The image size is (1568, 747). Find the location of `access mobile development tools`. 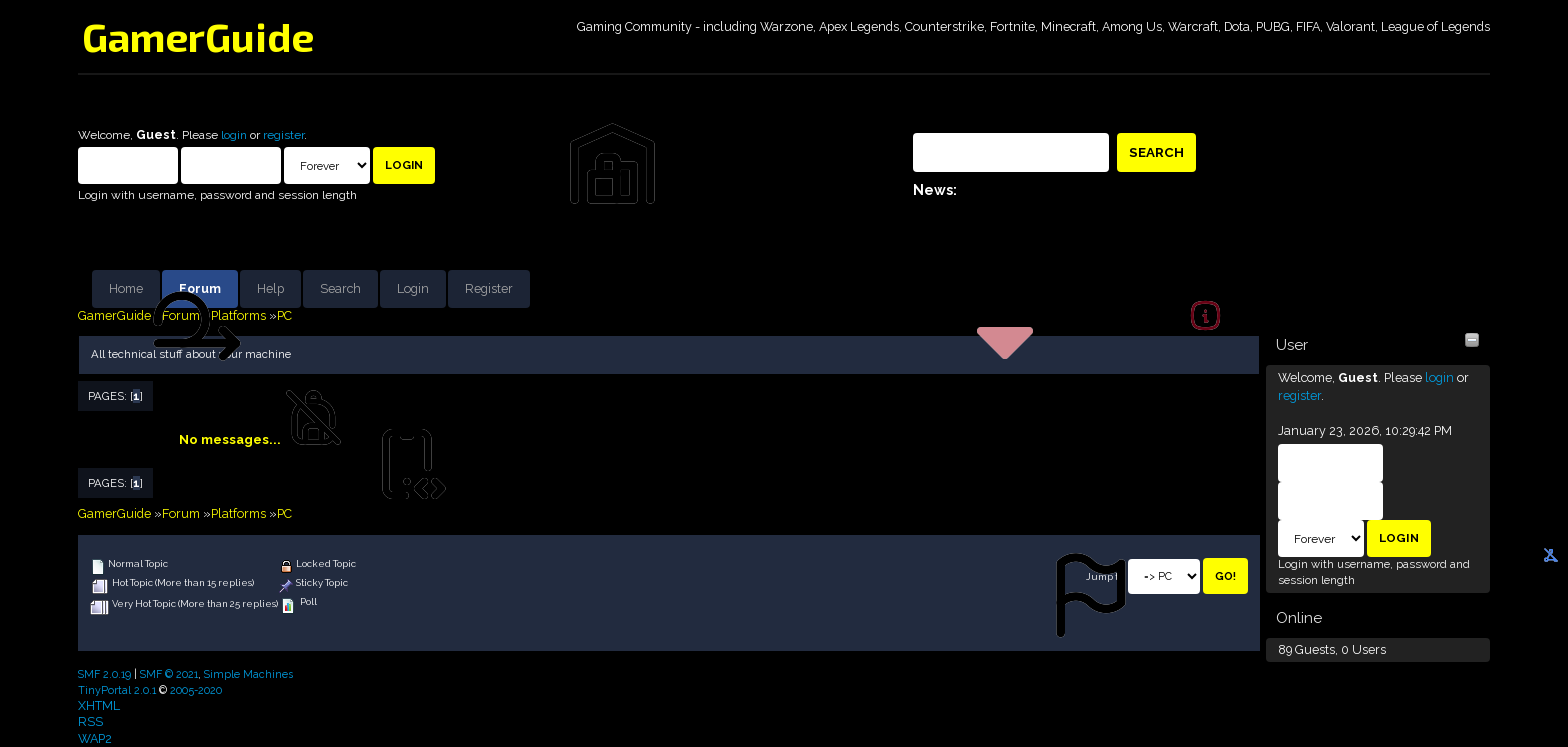

access mobile development tools is located at coordinates (407, 464).